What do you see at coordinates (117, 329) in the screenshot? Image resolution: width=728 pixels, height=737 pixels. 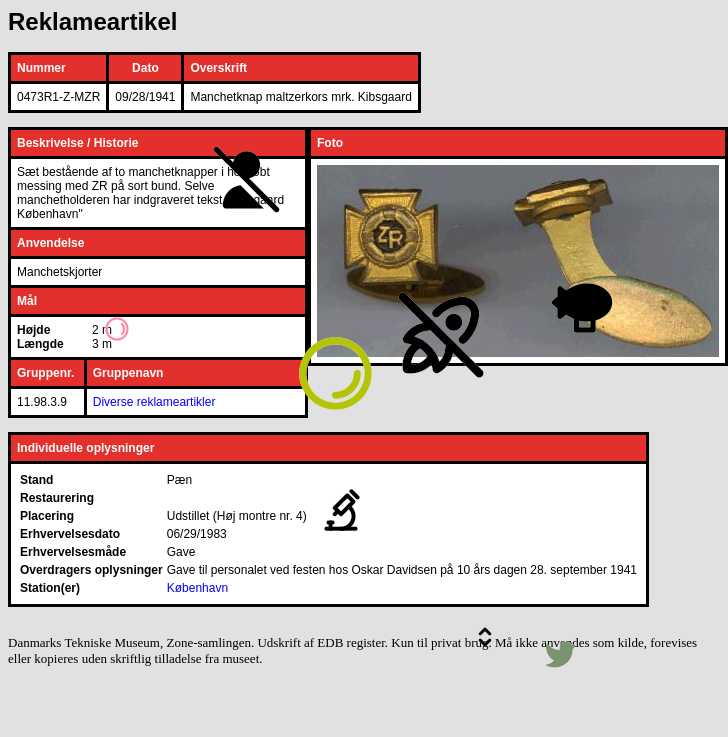 I see `apply inner shadow effect to the right side` at bounding box center [117, 329].